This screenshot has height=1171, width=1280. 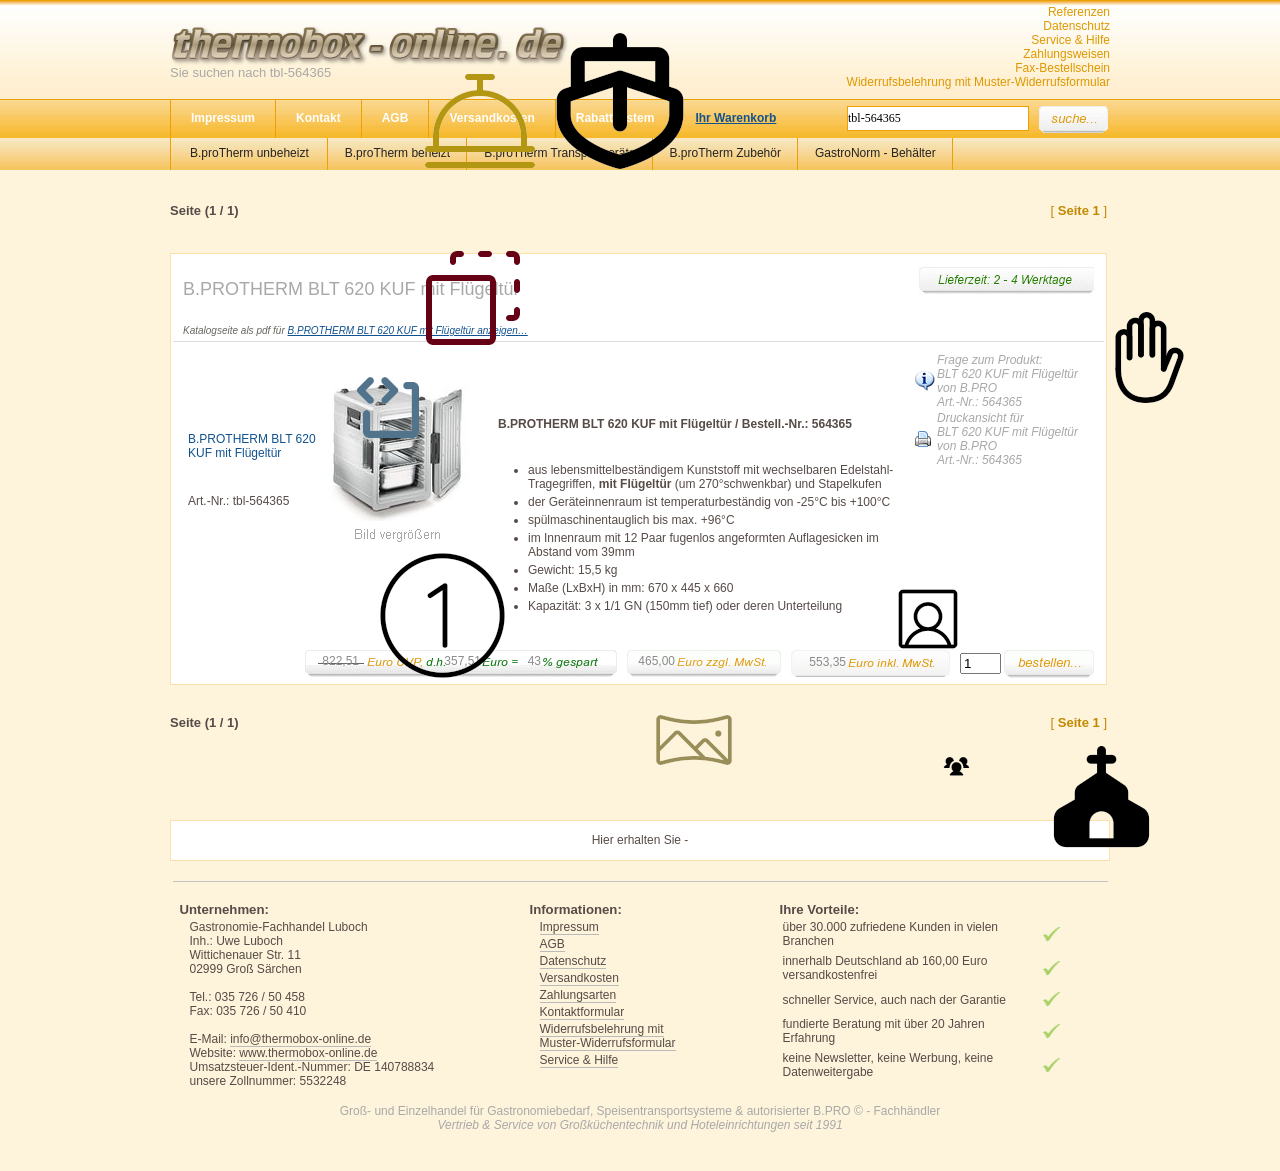 I want to click on send selected element to background layer, so click(x=473, y=298).